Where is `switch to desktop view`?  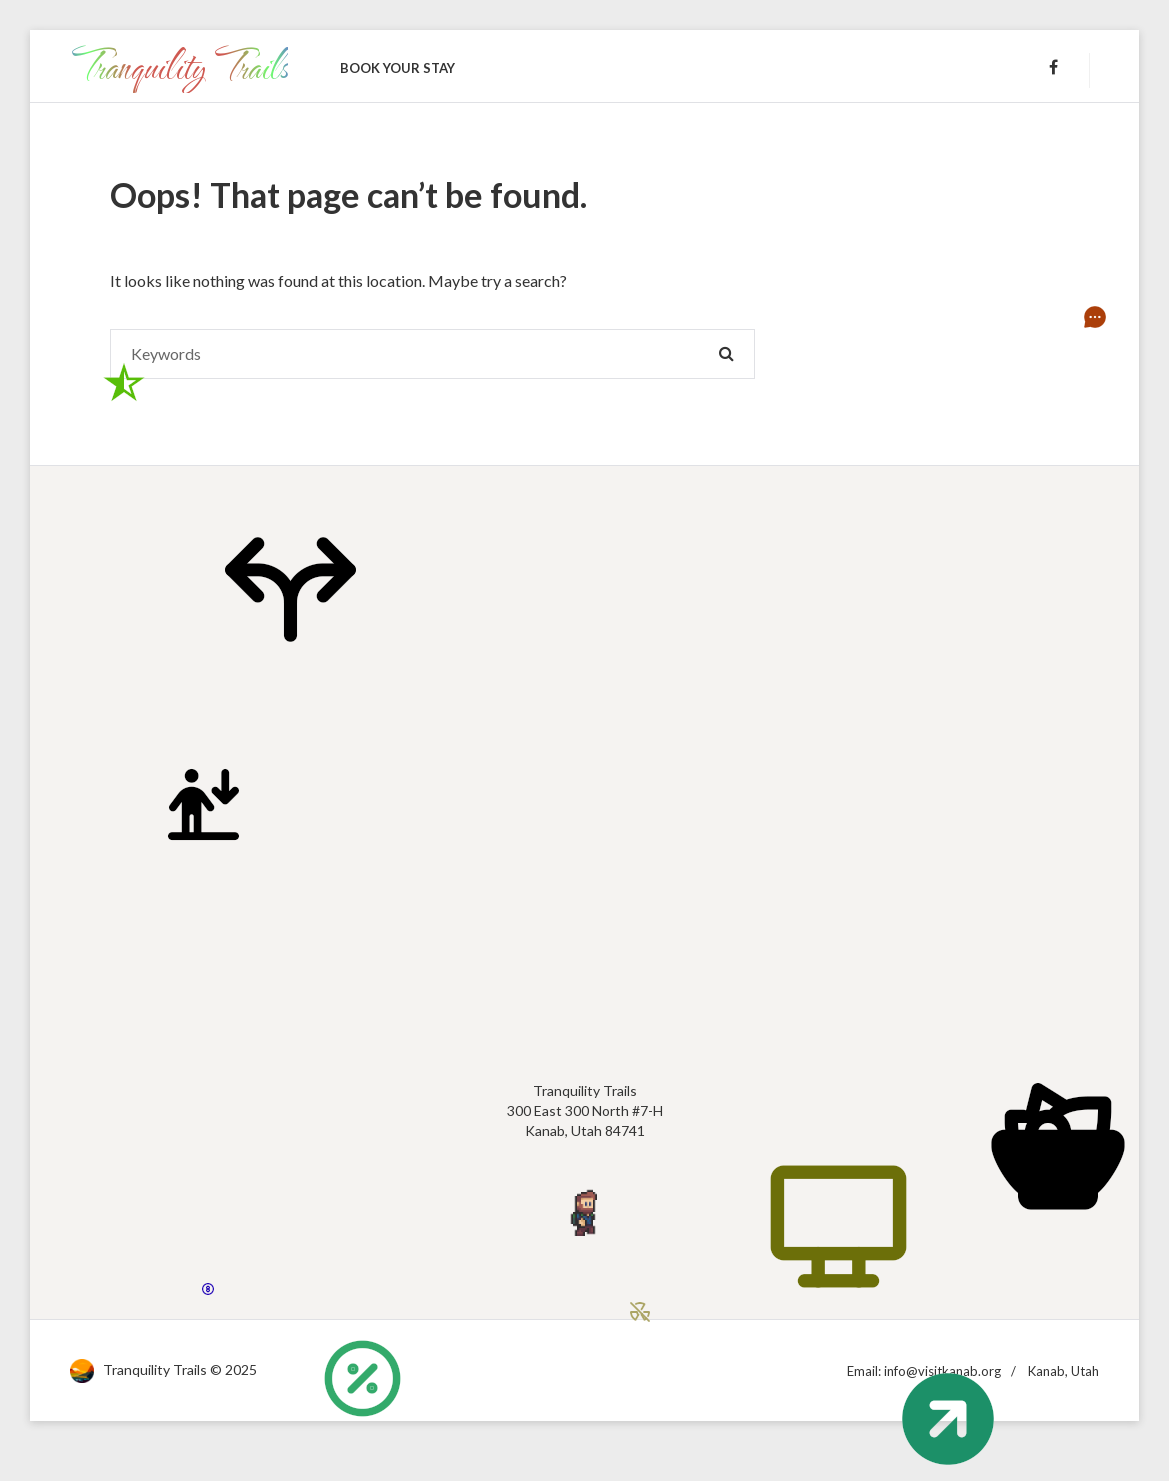
switch to desktop view is located at coordinates (838, 1226).